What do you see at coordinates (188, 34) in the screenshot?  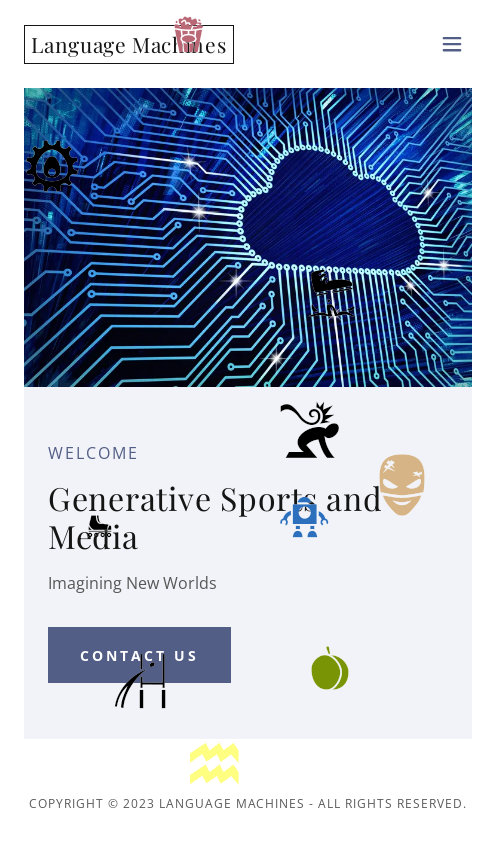 I see `browse movies or entertainment content` at bounding box center [188, 34].